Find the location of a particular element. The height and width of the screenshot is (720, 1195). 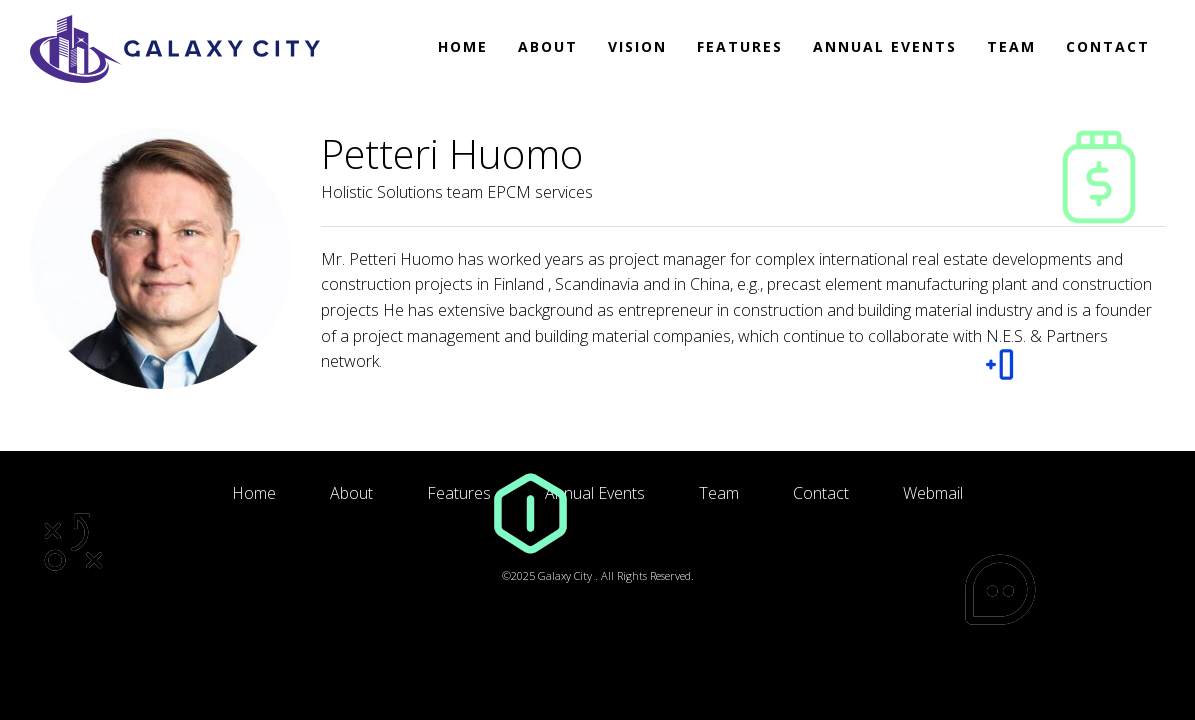

access information or details is located at coordinates (530, 513).